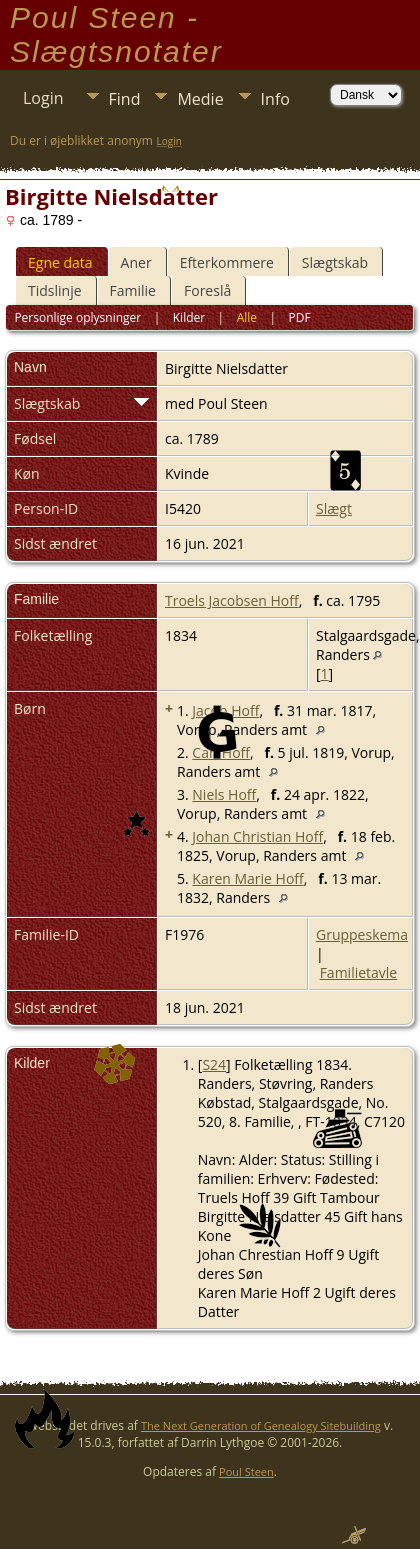 The width and height of the screenshot is (420, 1549). I want to click on view your ratings or reviews, so click(136, 823).